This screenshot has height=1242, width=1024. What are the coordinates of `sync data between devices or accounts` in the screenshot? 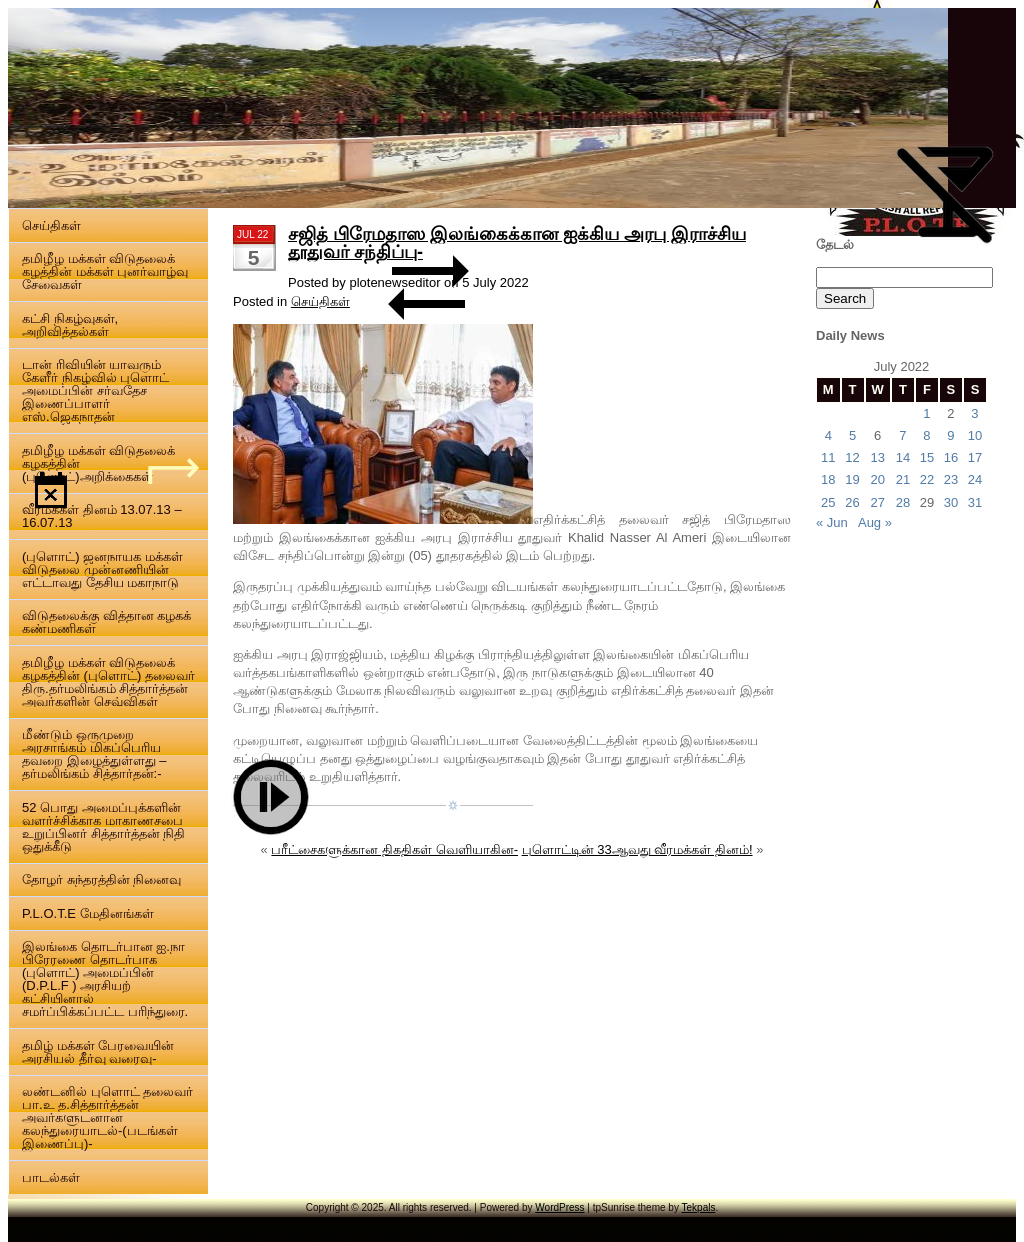 It's located at (428, 287).